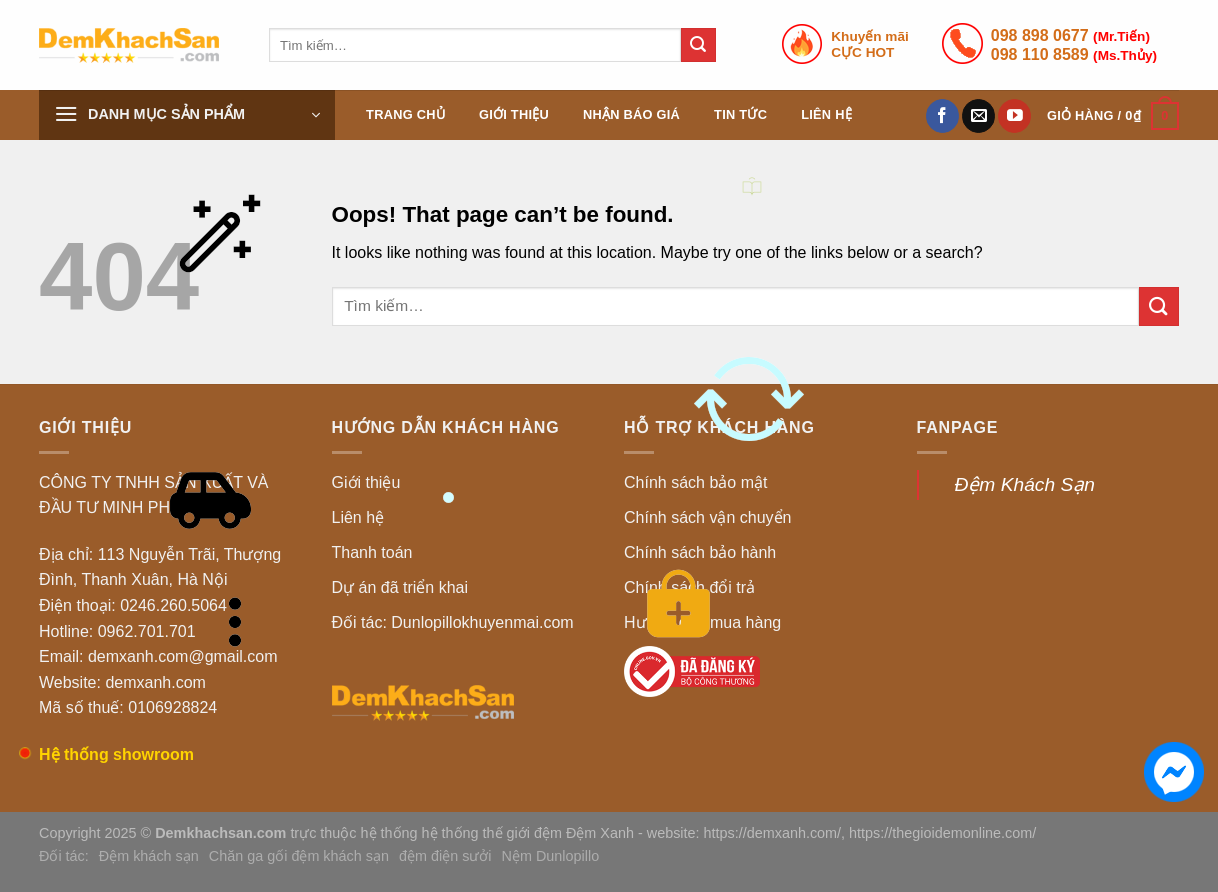 This screenshot has width=1218, height=892. I want to click on open more options menu, so click(235, 622).